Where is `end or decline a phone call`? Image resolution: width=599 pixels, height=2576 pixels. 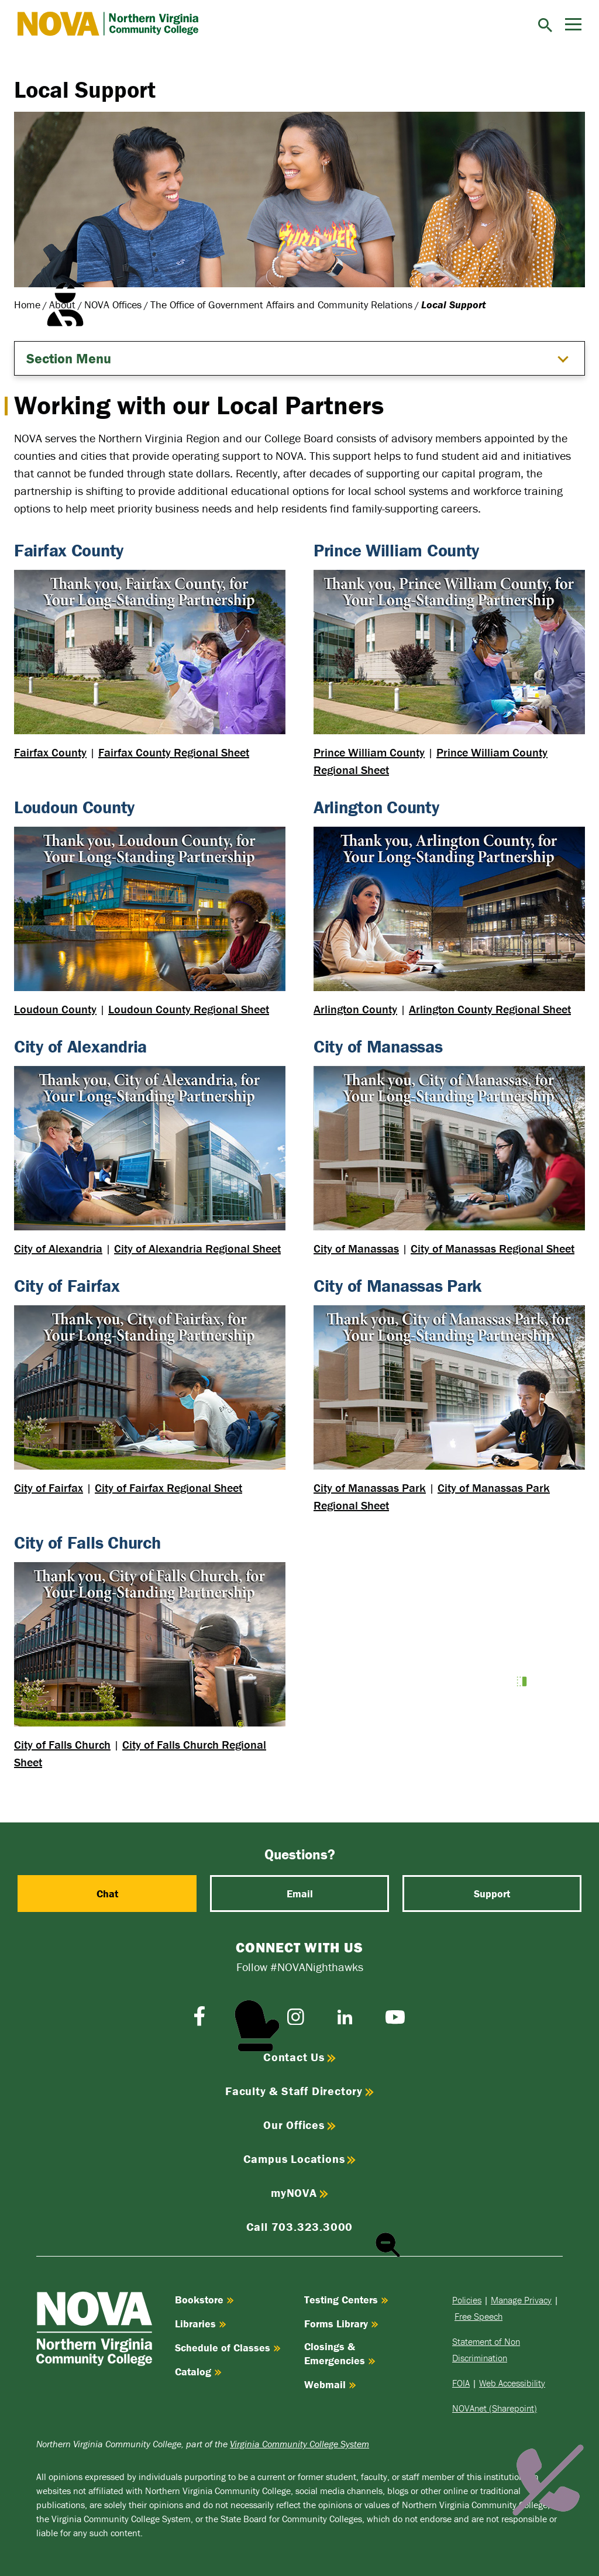
end or decline a phone call is located at coordinates (548, 2480).